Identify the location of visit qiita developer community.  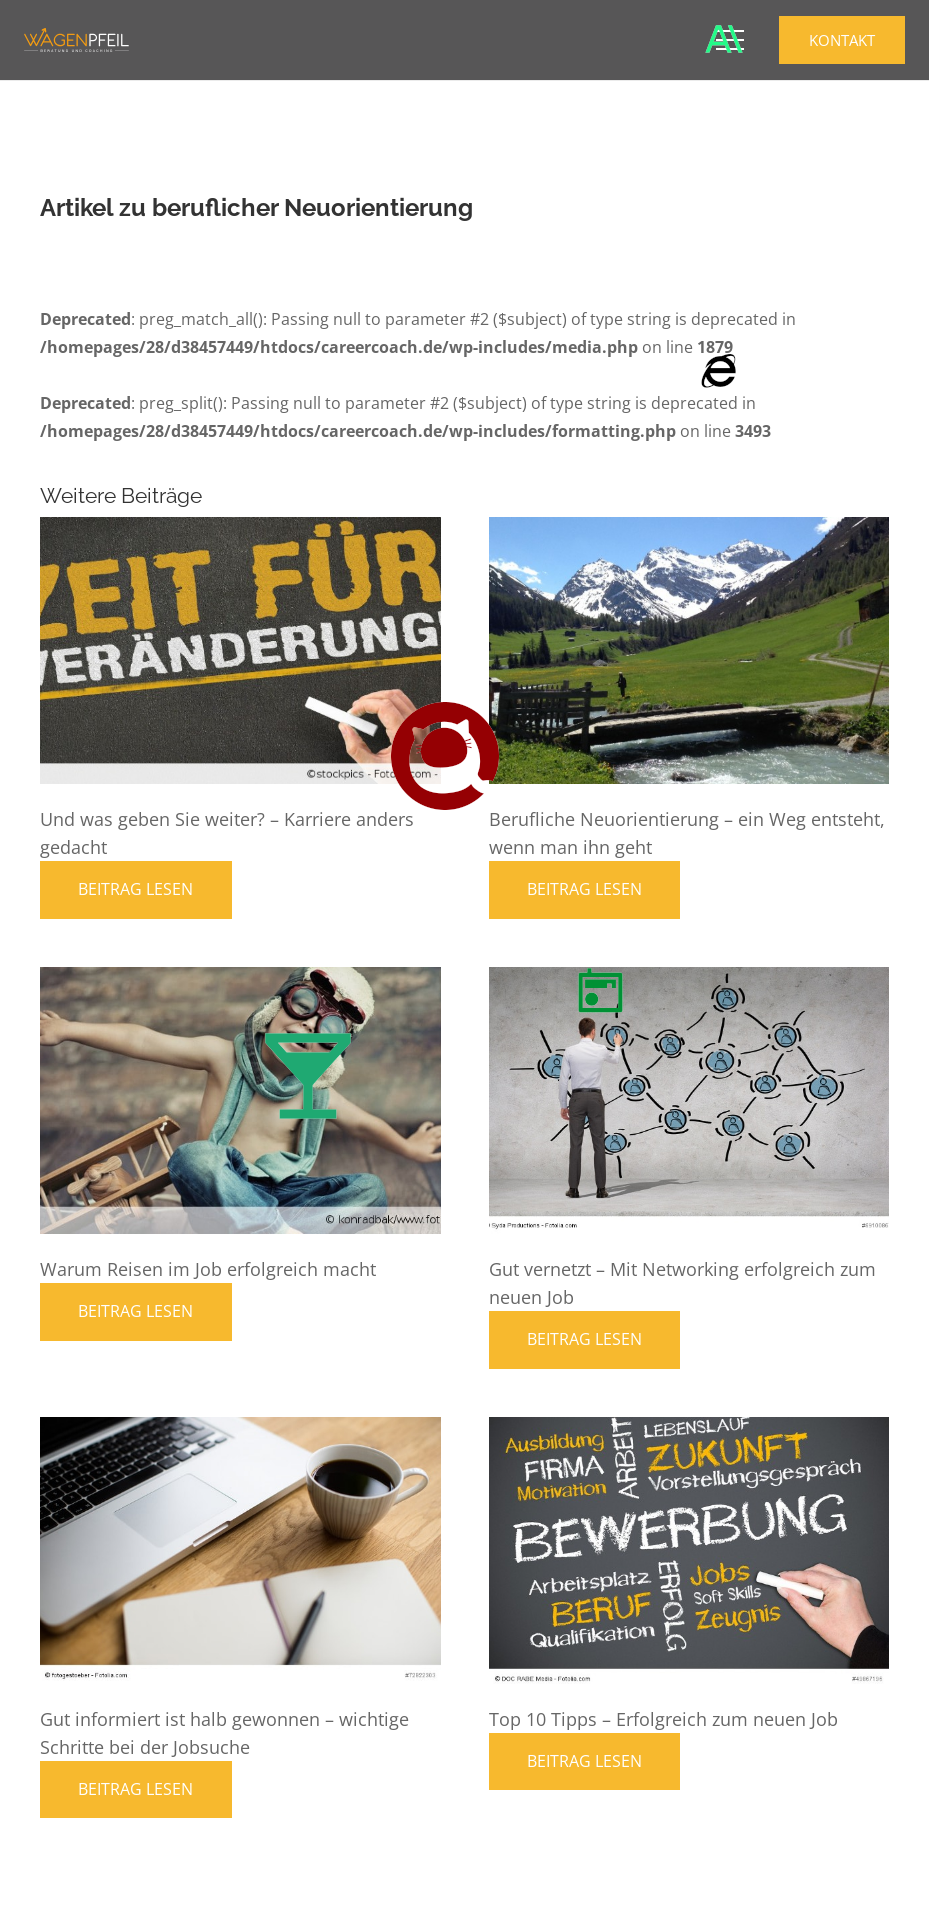
(445, 756).